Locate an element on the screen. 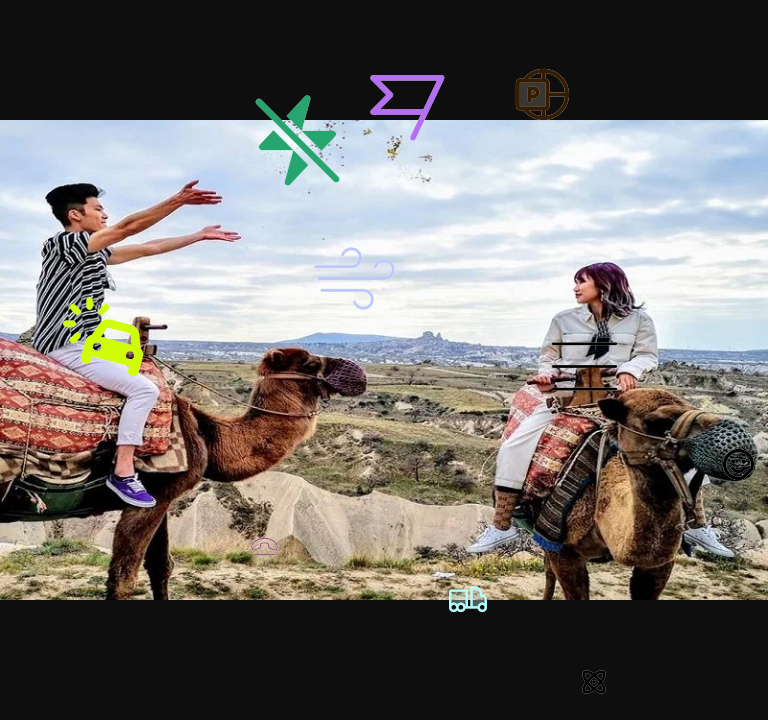  add a sticker to your message is located at coordinates (738, 464).